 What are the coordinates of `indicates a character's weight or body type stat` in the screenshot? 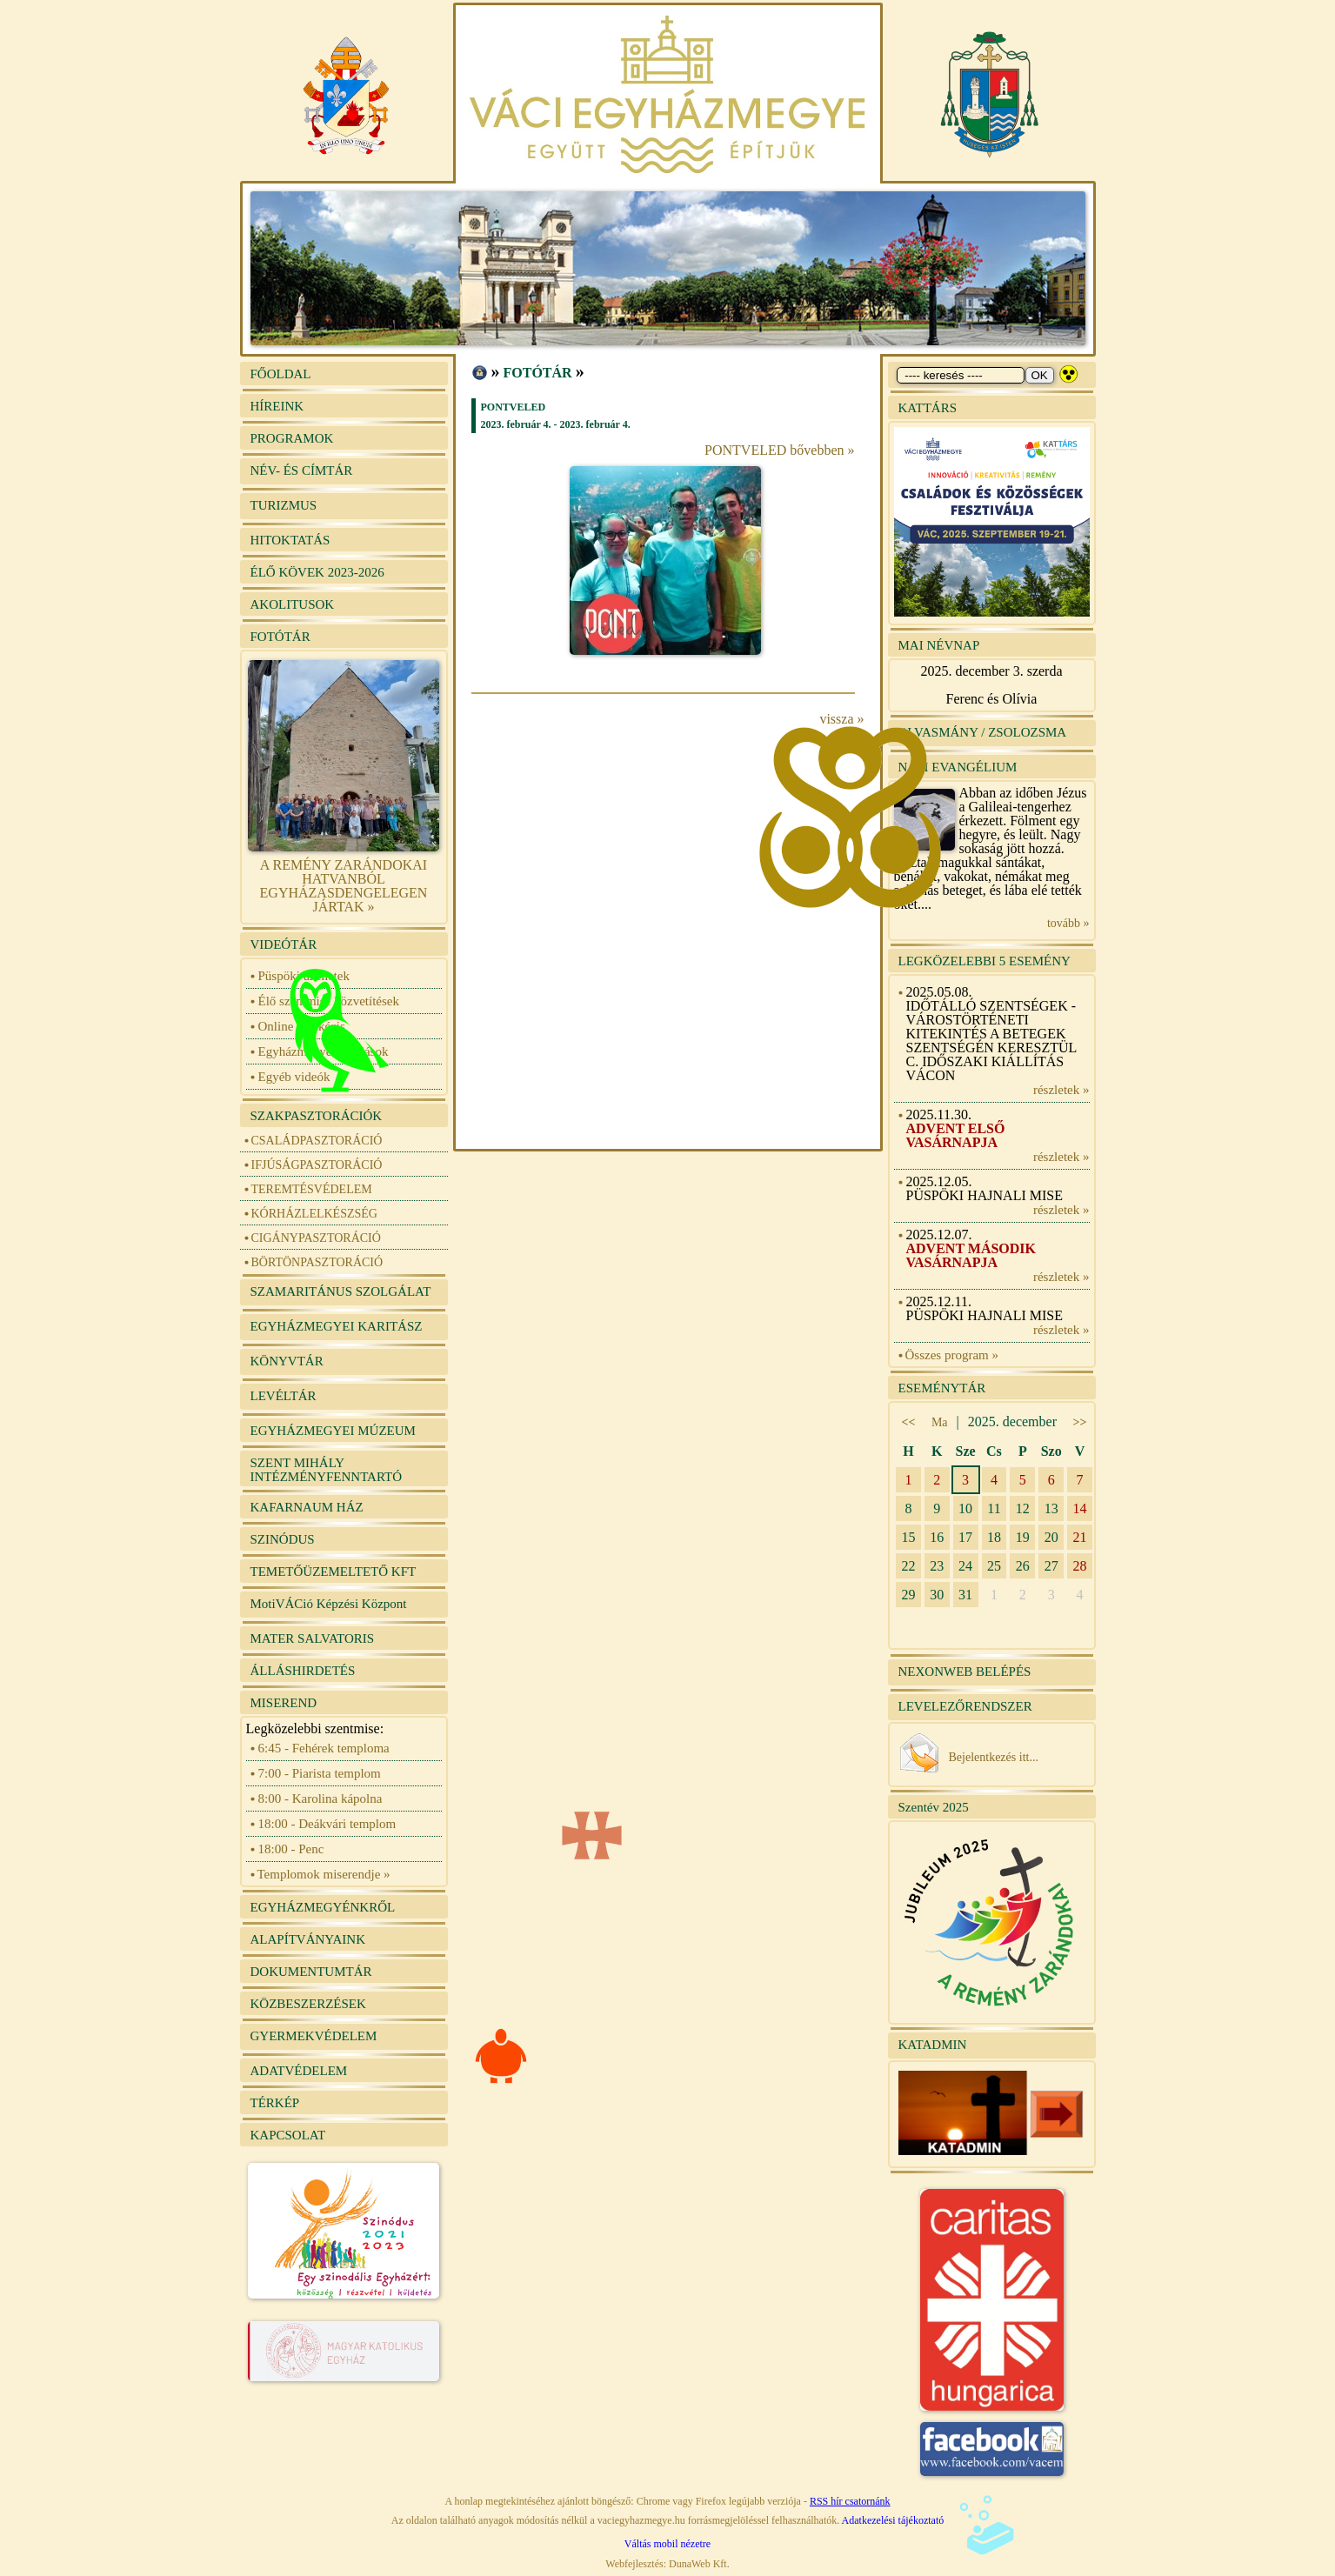 It's located at (501, 2056).